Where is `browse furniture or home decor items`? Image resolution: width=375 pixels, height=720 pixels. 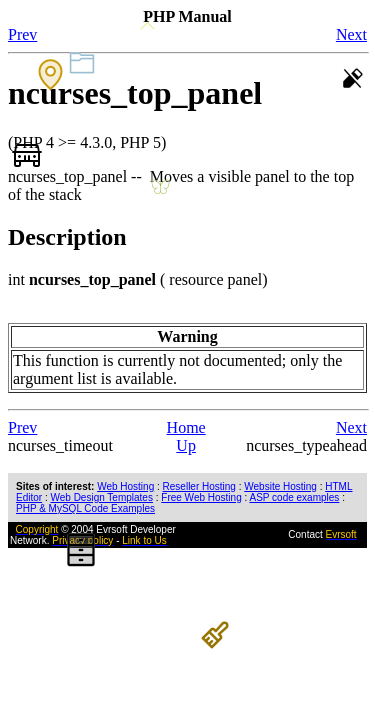 browse furniture or home decor items is located at coordinates (81, 550).